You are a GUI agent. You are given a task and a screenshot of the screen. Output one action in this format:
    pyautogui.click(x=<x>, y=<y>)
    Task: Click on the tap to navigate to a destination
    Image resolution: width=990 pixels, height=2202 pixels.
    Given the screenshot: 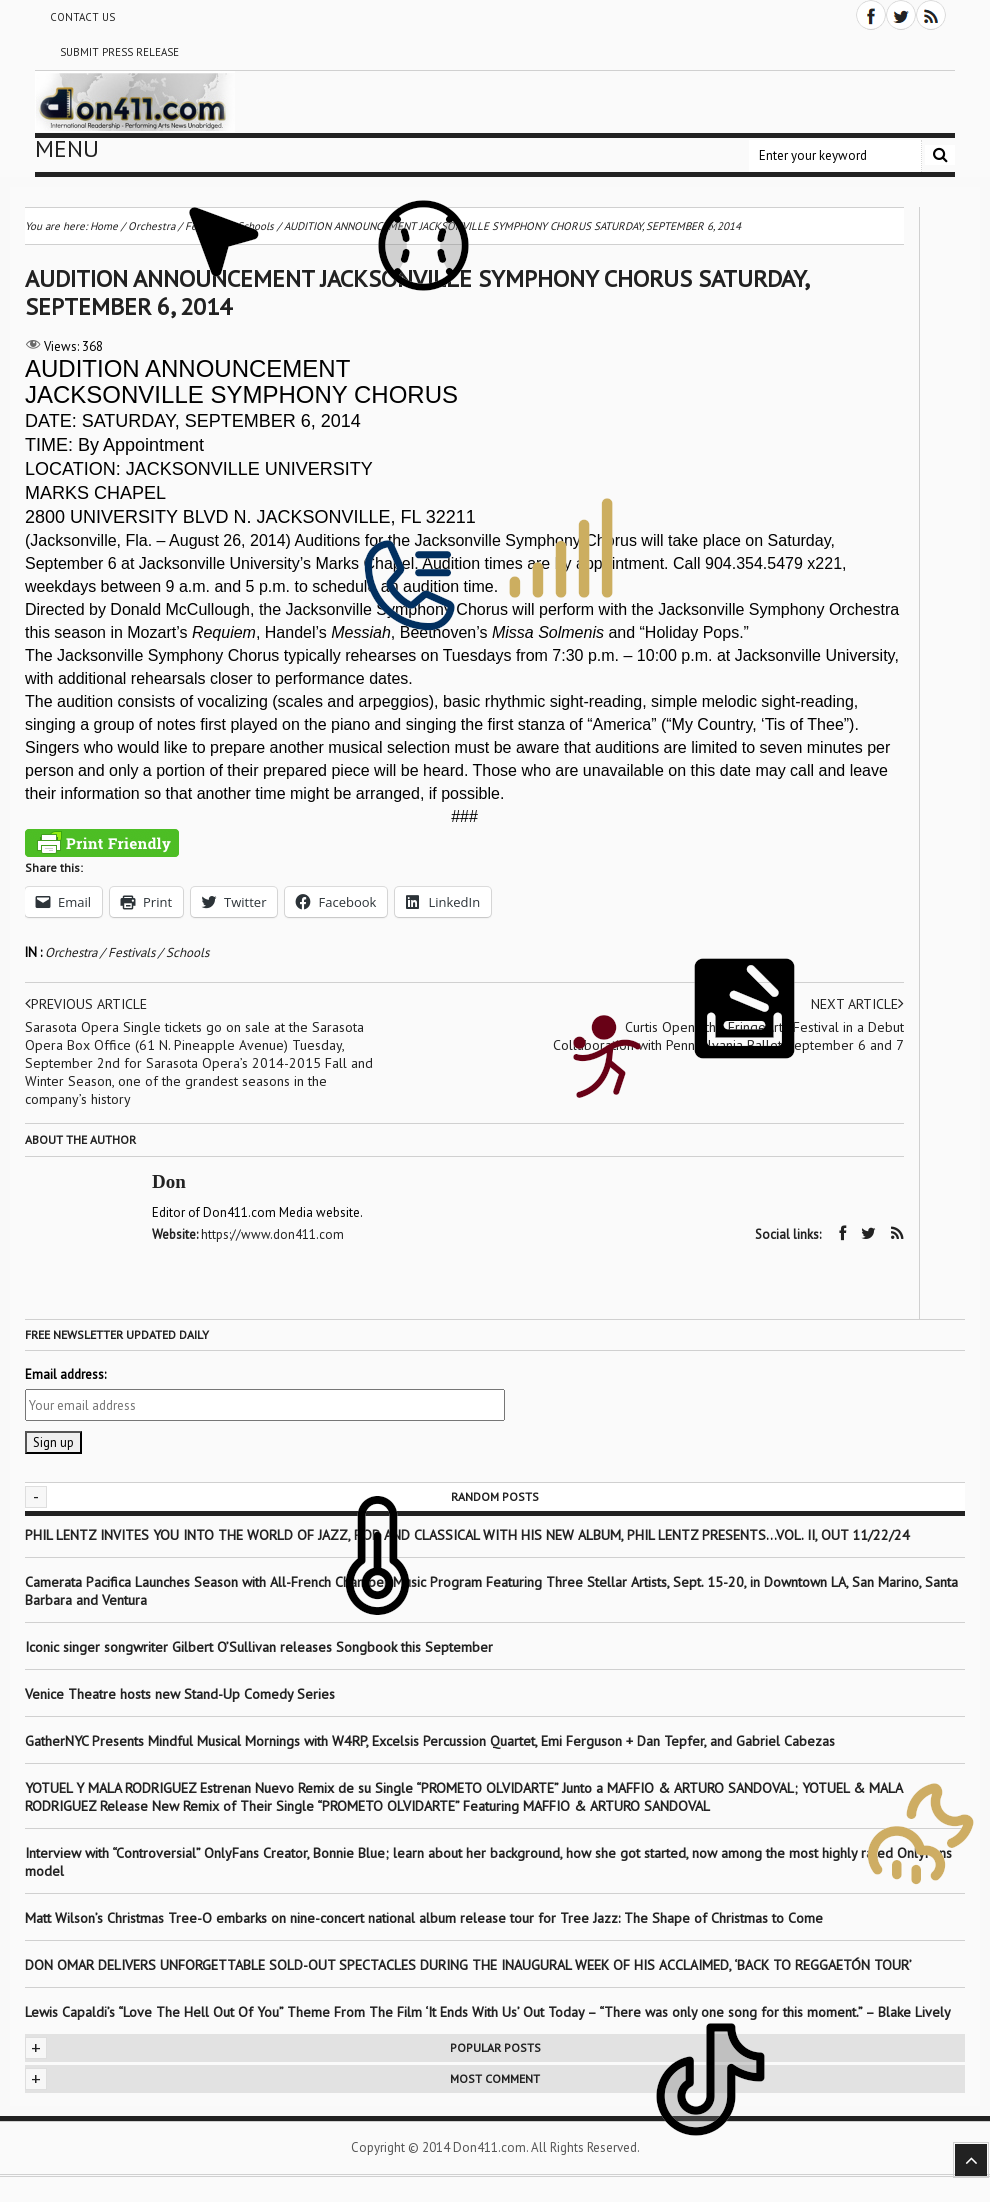 What is the action you would take?
    pyautogui.click(x=218, y=236)
    